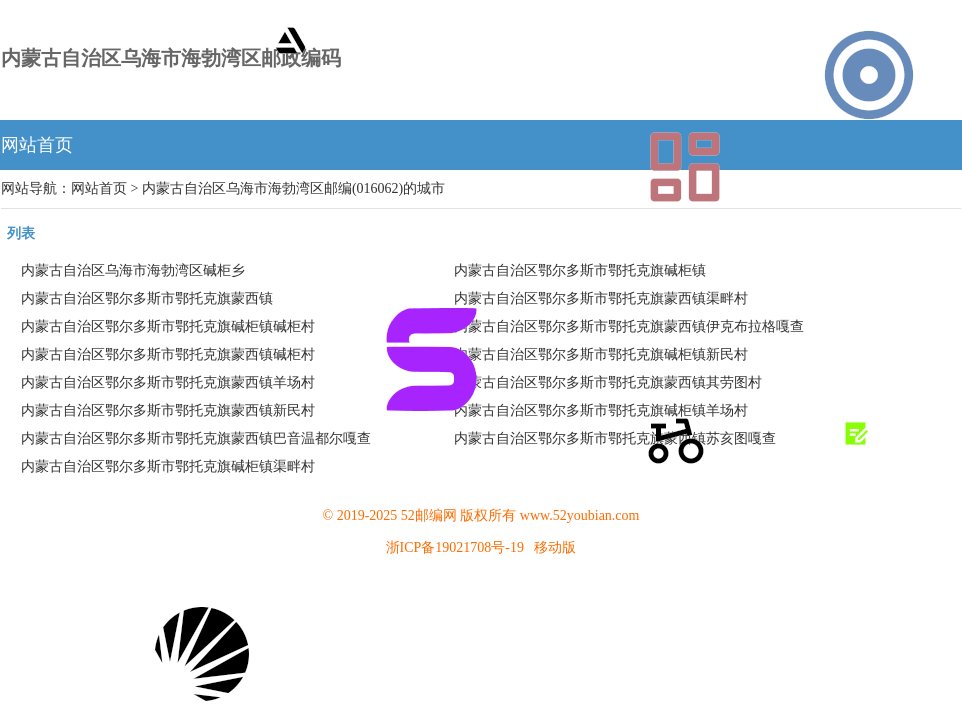 The height and width of the screenshot is (720, 962). What do you see at coordinates (685, 167) in the screenshot?
I see `access the dashboard` at bounding box center [685, 167].